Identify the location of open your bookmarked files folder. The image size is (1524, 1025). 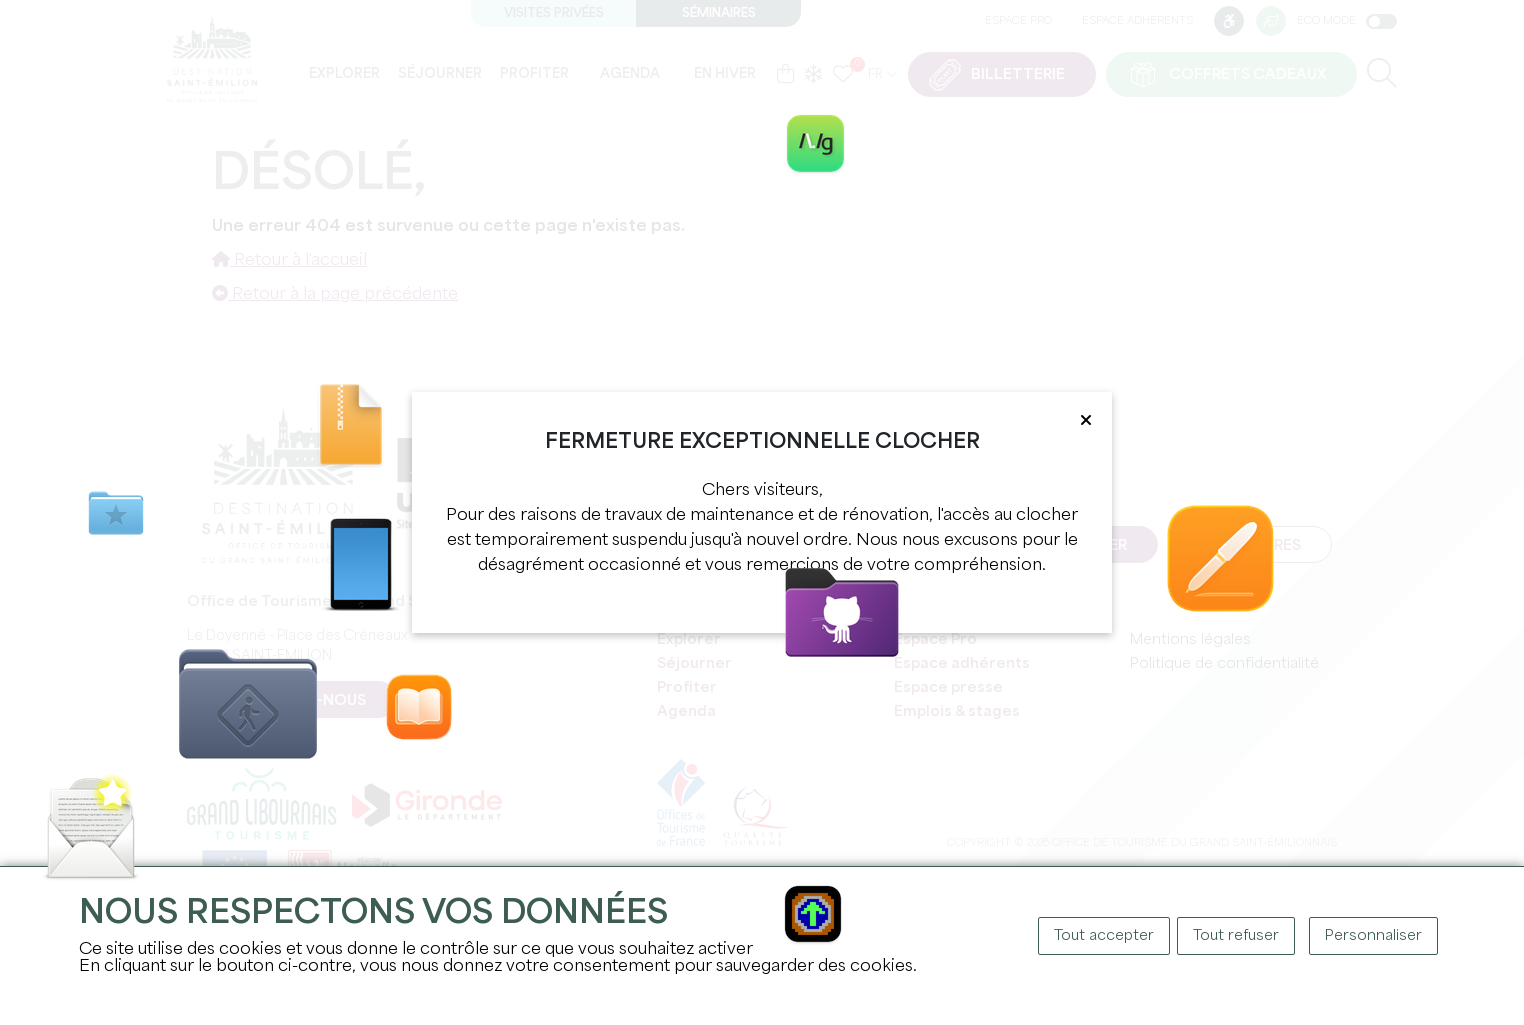
(116, 513).